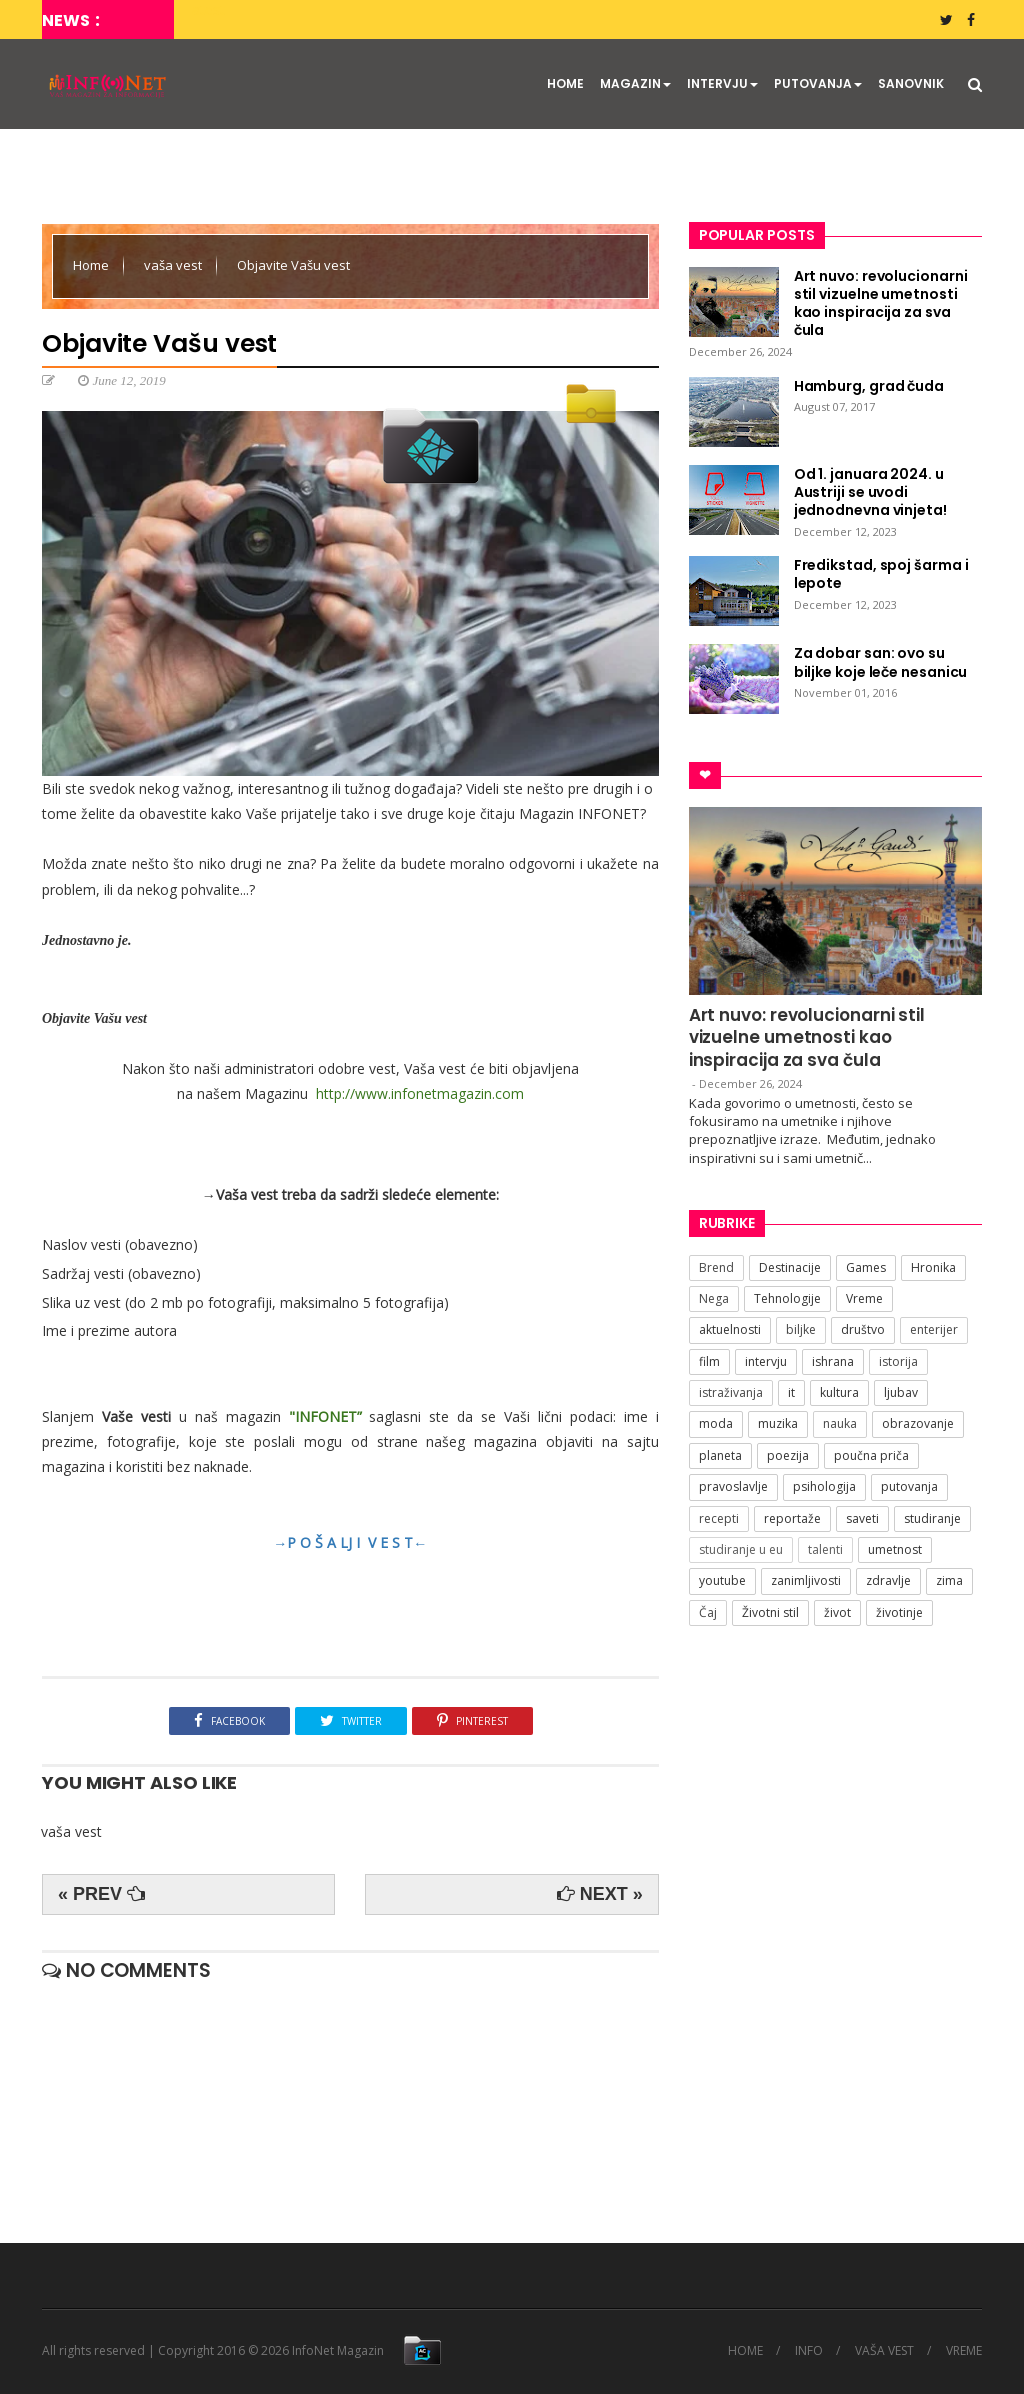  What do you see at coordinates (430, 448) in the screenshot?
I see `folder containing Netlify project files` at bounding box center [430, 448].